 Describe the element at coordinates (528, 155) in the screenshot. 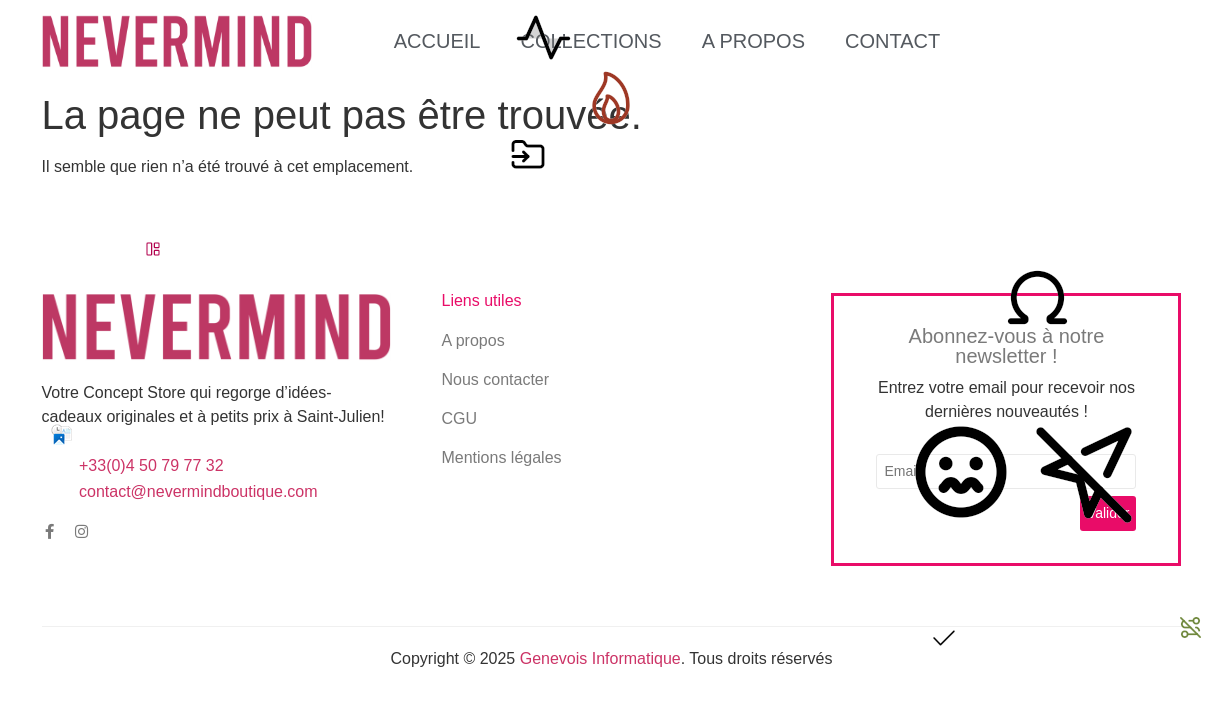

I see `import files into folder` at that location.